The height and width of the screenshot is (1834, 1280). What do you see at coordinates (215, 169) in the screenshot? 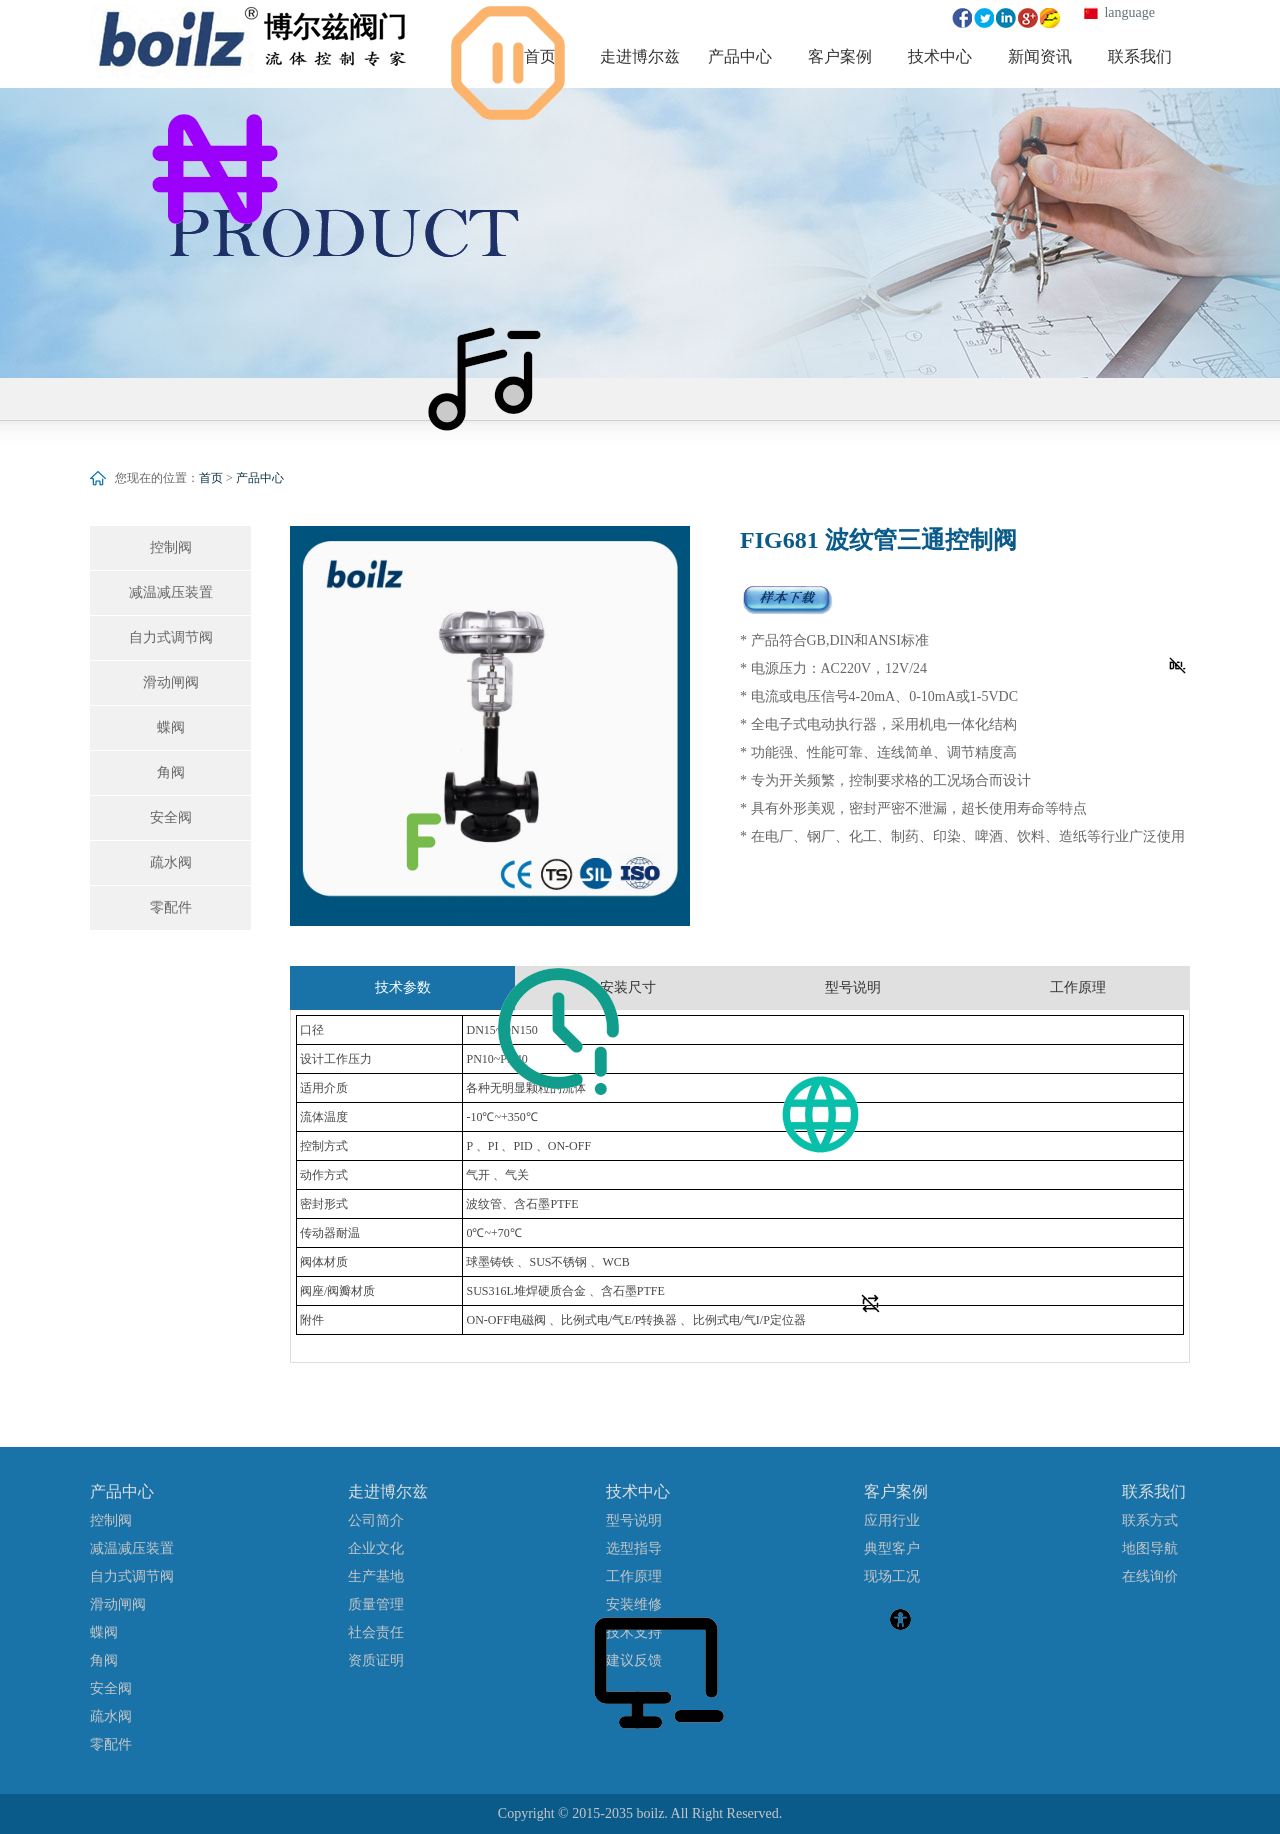
I see `indicates Nigerian naira currency` at bounding box center [215, 169].